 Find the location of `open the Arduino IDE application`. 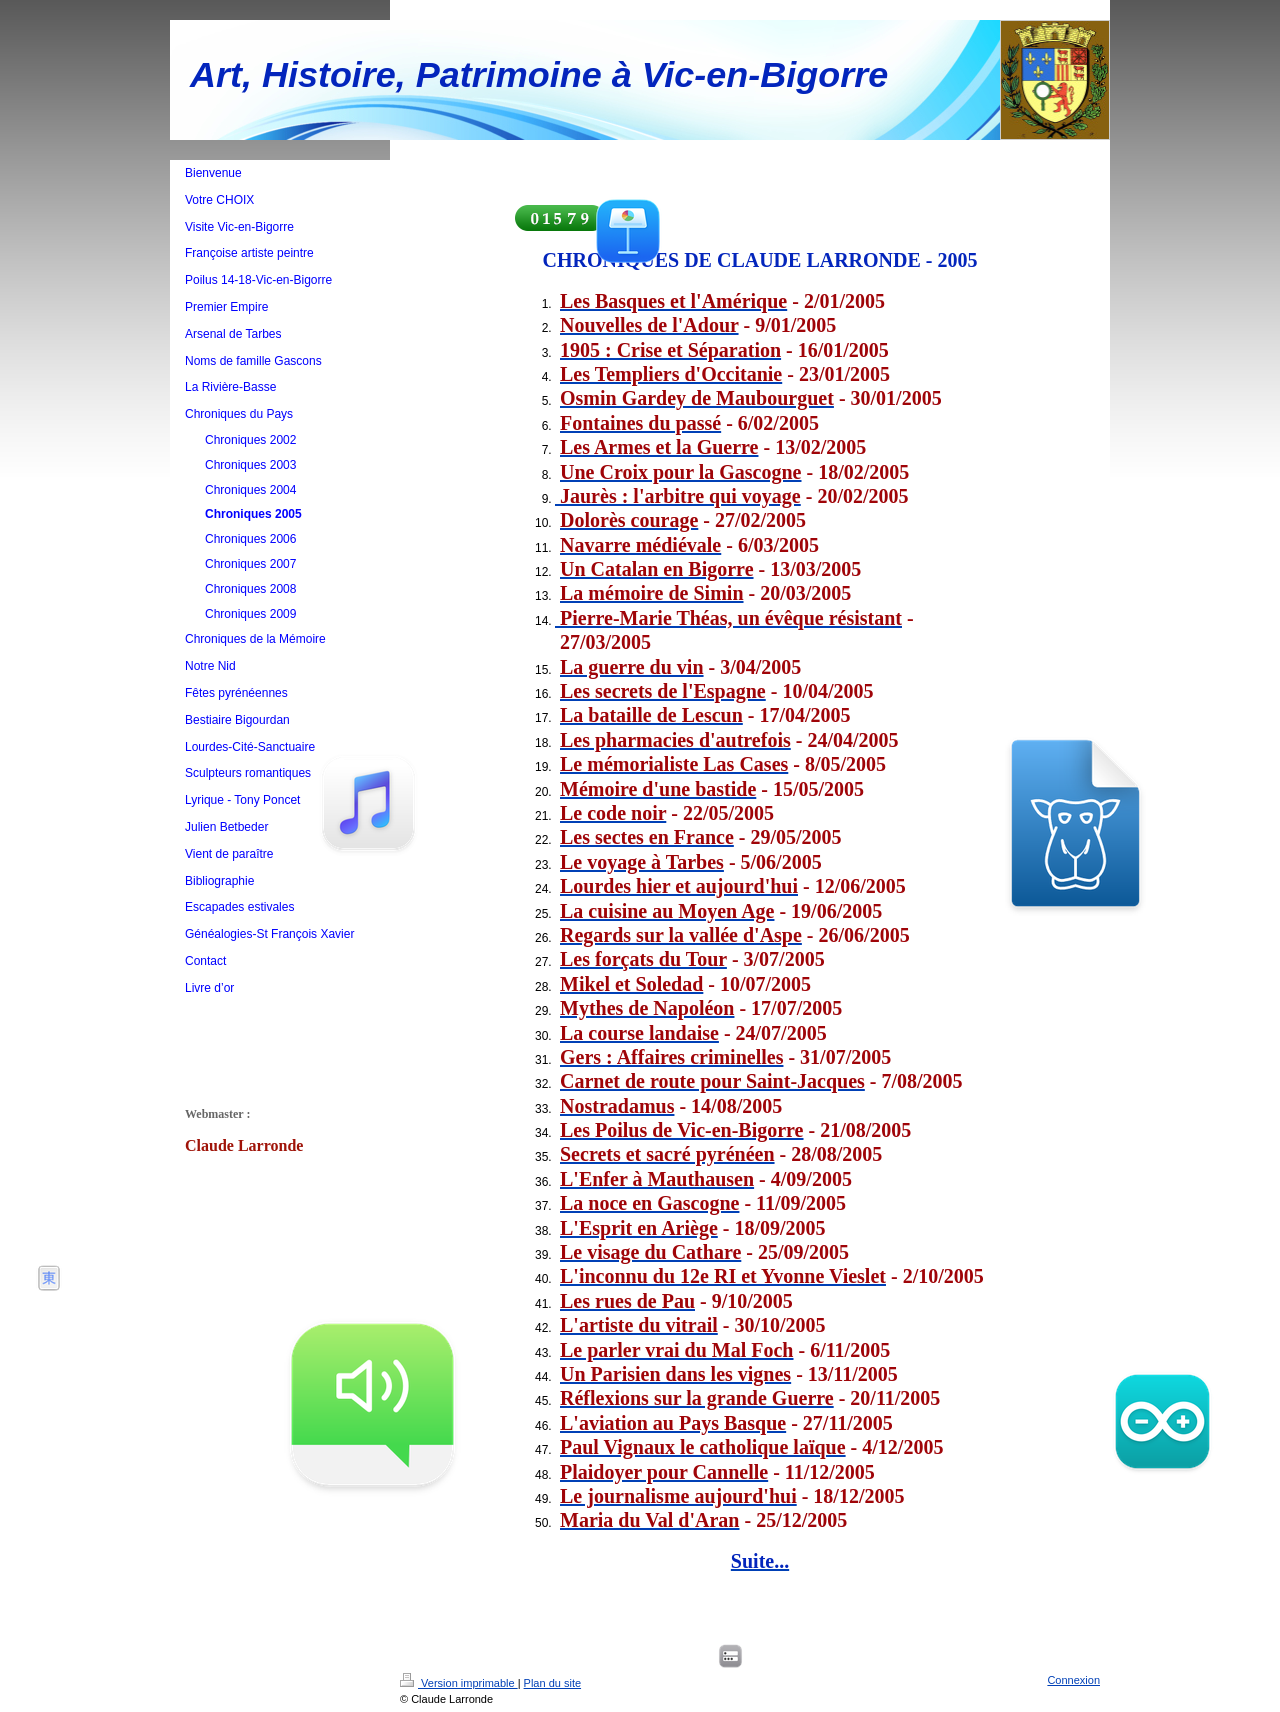

open the Arduino IDE application is located at coordinates (1162, 1421).